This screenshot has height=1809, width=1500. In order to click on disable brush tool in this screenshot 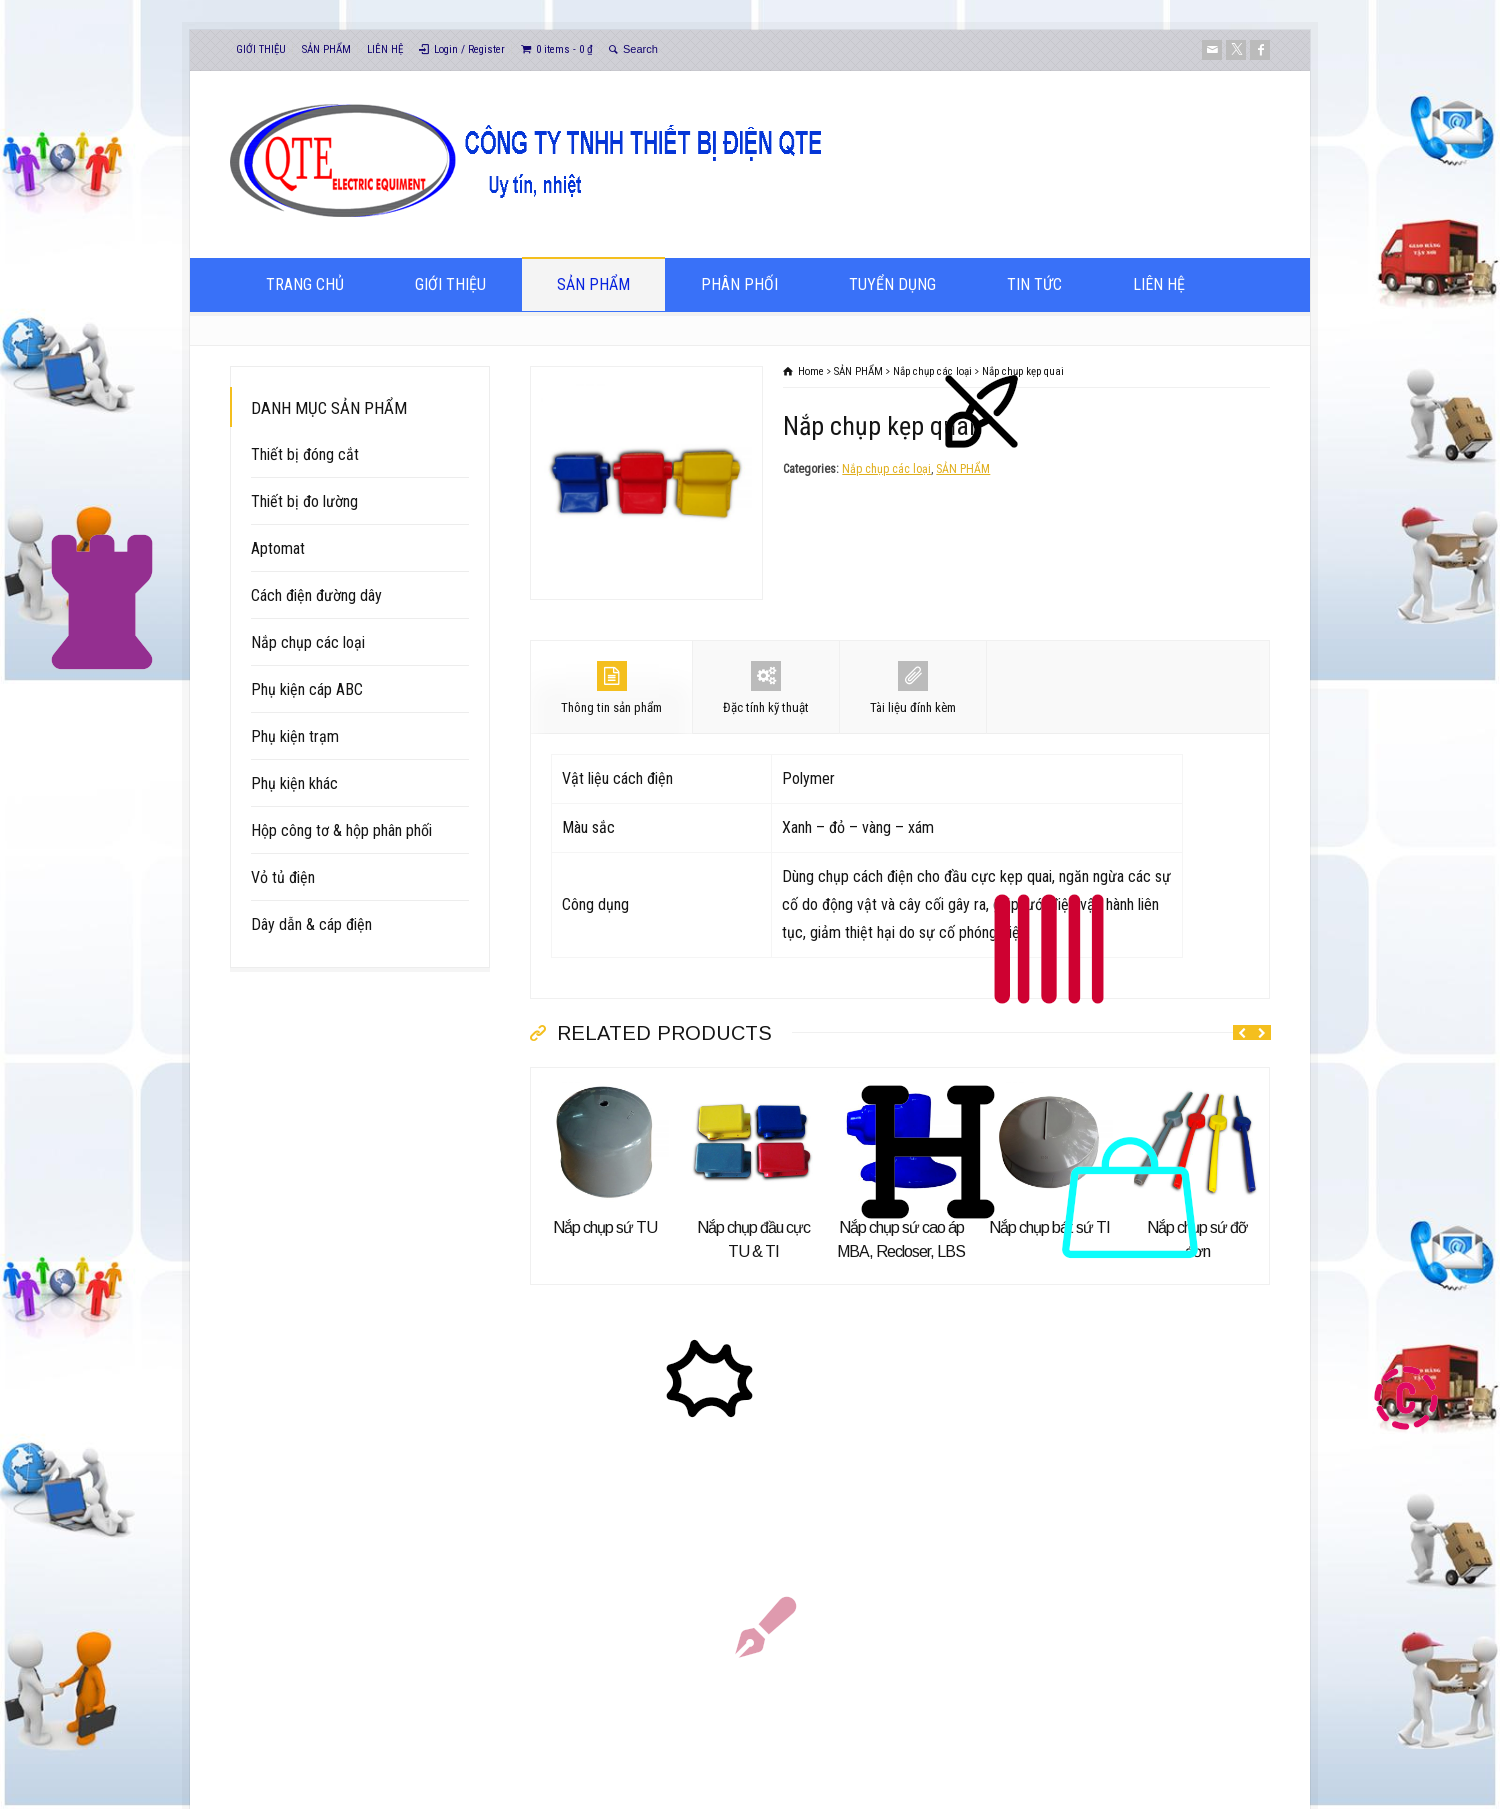, I will do `click(981, 411)`.